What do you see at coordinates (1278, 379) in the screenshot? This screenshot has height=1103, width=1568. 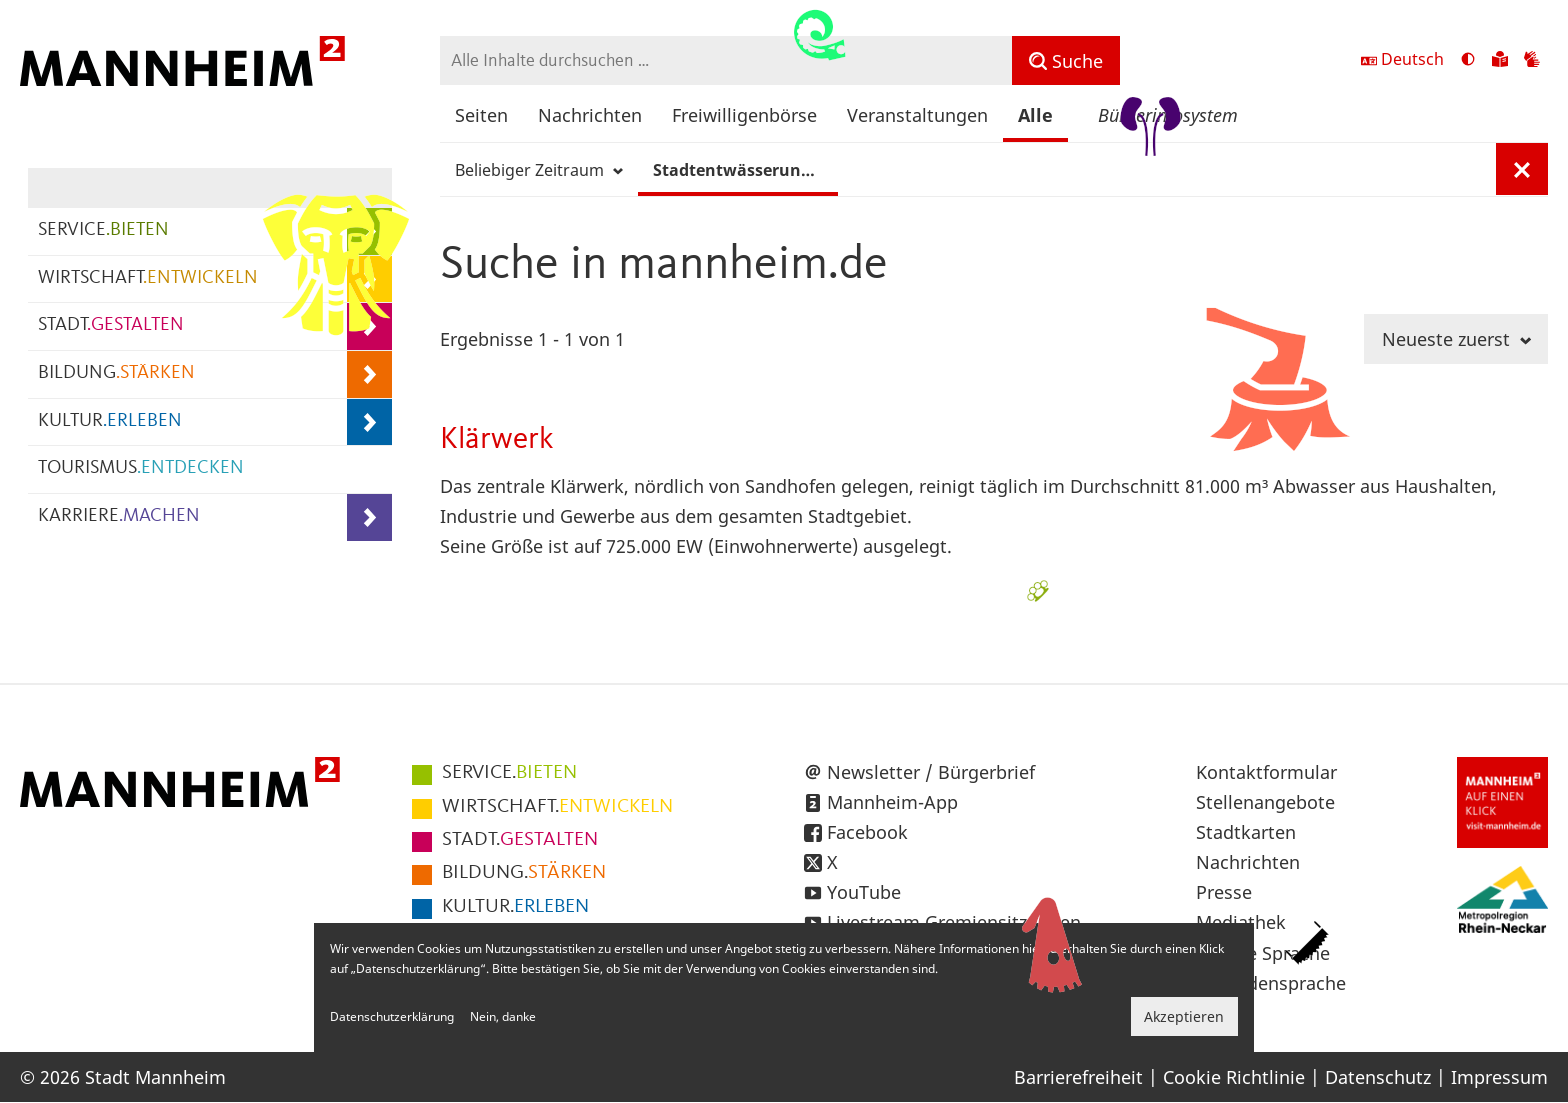 I see `access woodcutting or lumber resources` at bounding box center [1278, 379].